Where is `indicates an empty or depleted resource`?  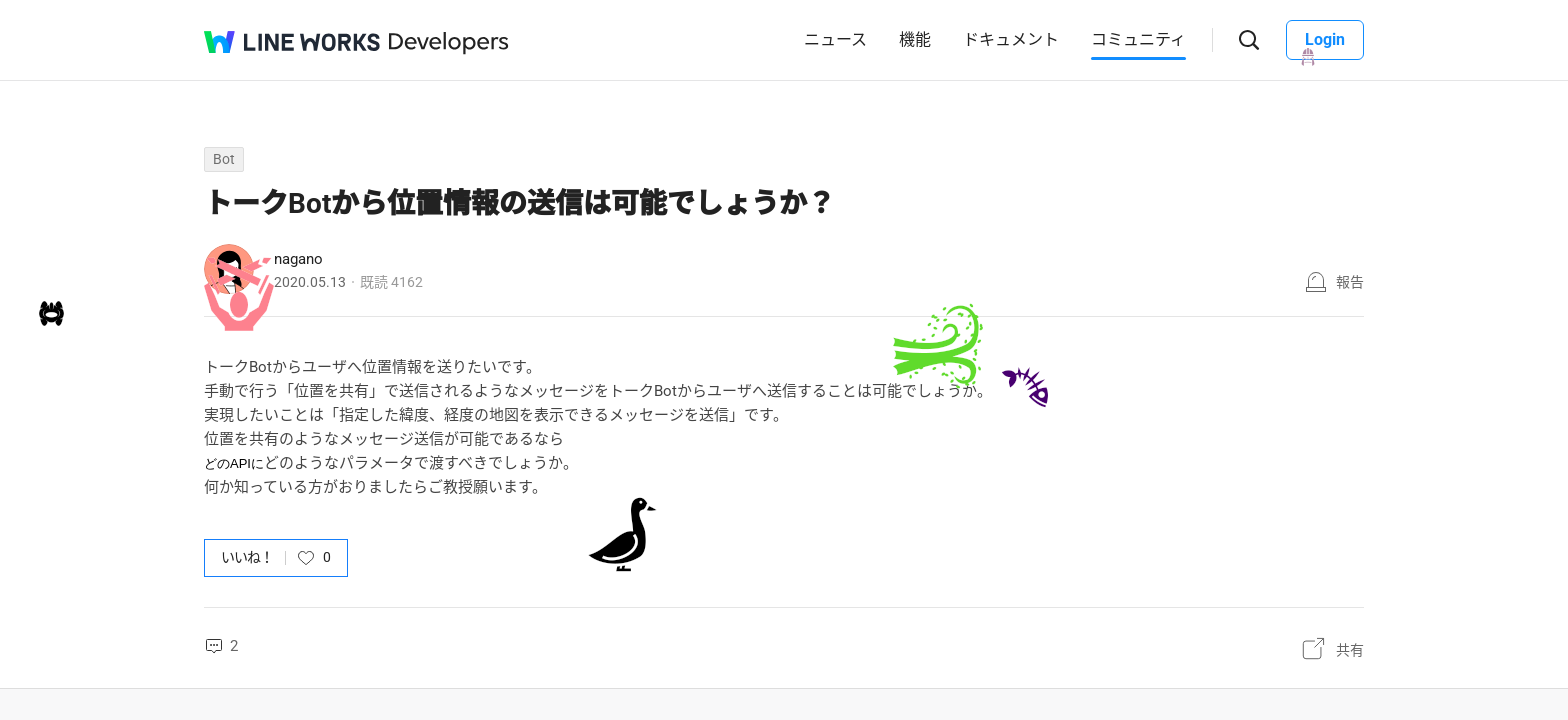
indicates an empty or depleted resource is located at coordinates (1025, 387).